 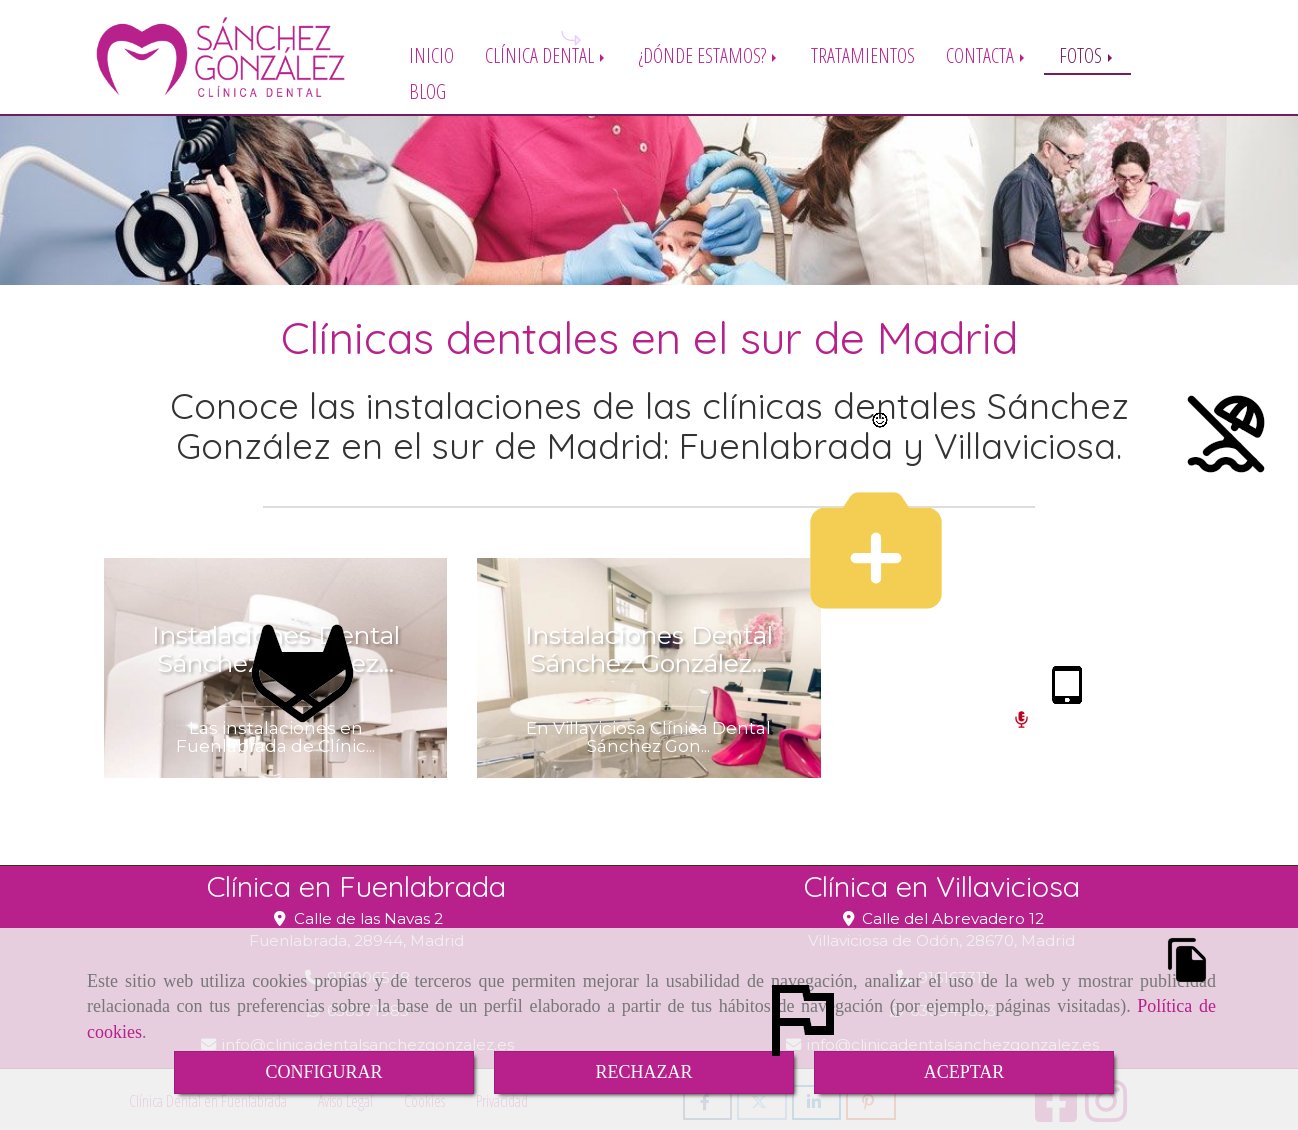 What do you see at coordinates (302, 671) in the screenshot?
I see `open GitLab repository` at bounding box center [302, 671].